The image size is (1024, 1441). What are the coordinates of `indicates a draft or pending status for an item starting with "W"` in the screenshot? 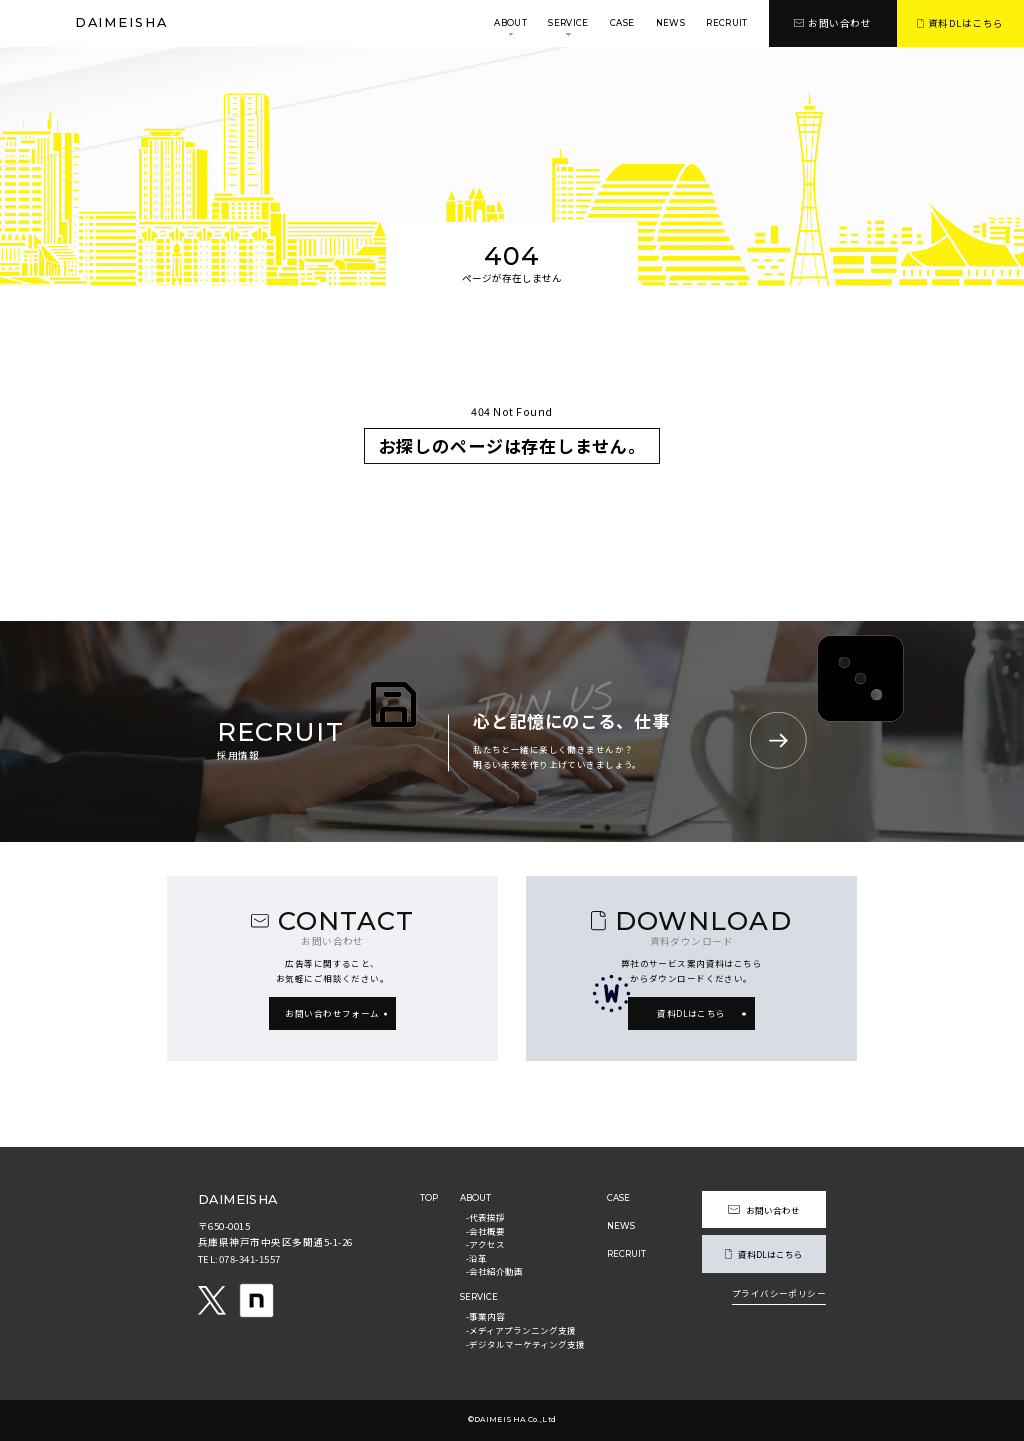 It's located at (611, 993).